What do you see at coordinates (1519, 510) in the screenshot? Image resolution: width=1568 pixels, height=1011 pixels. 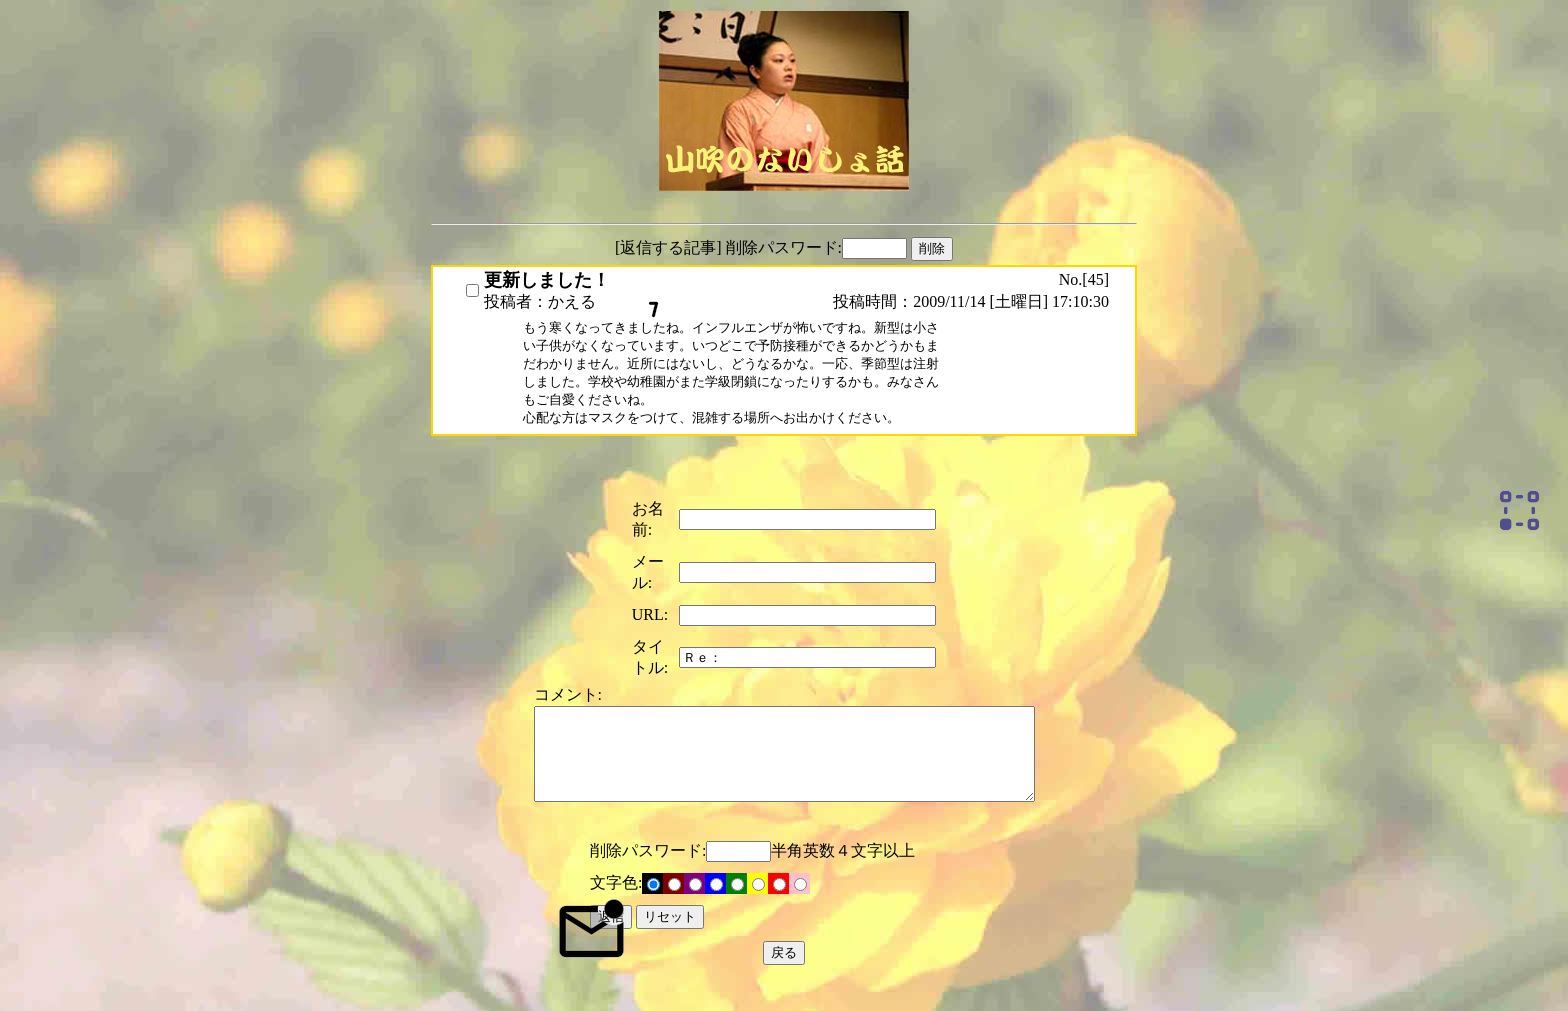 I see `set transform anchor to bottom-left corner` at bounding box center [1519, 510].